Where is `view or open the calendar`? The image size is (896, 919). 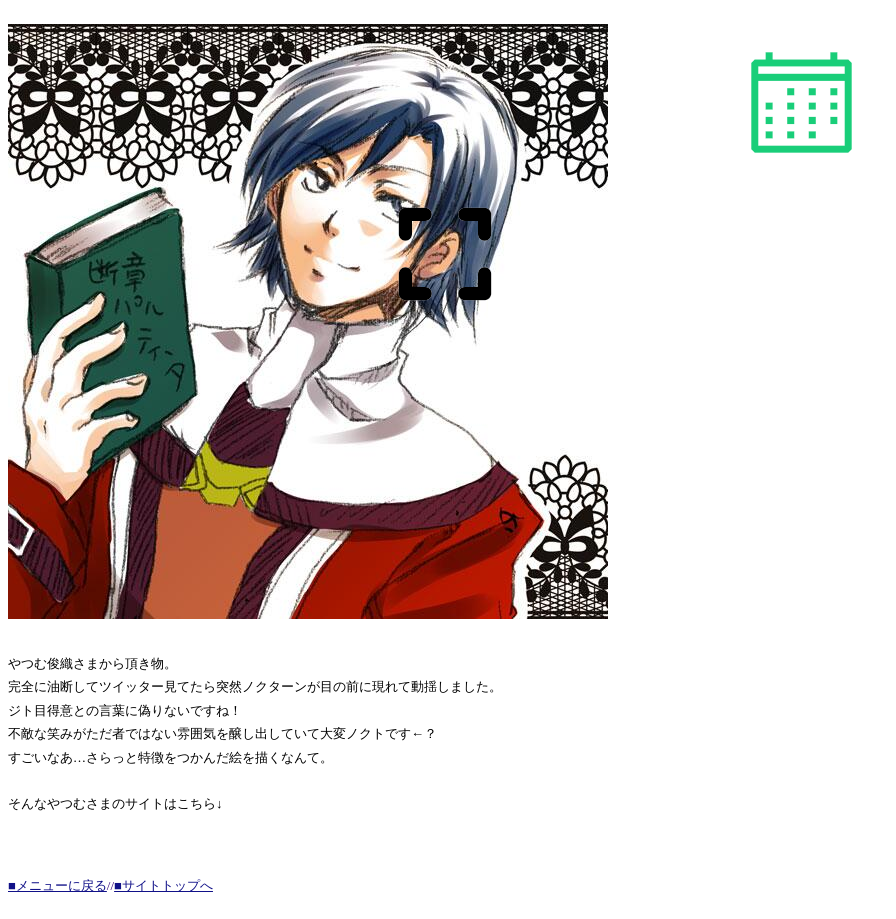
view or open the calendar is located at coordinates (801, 102).